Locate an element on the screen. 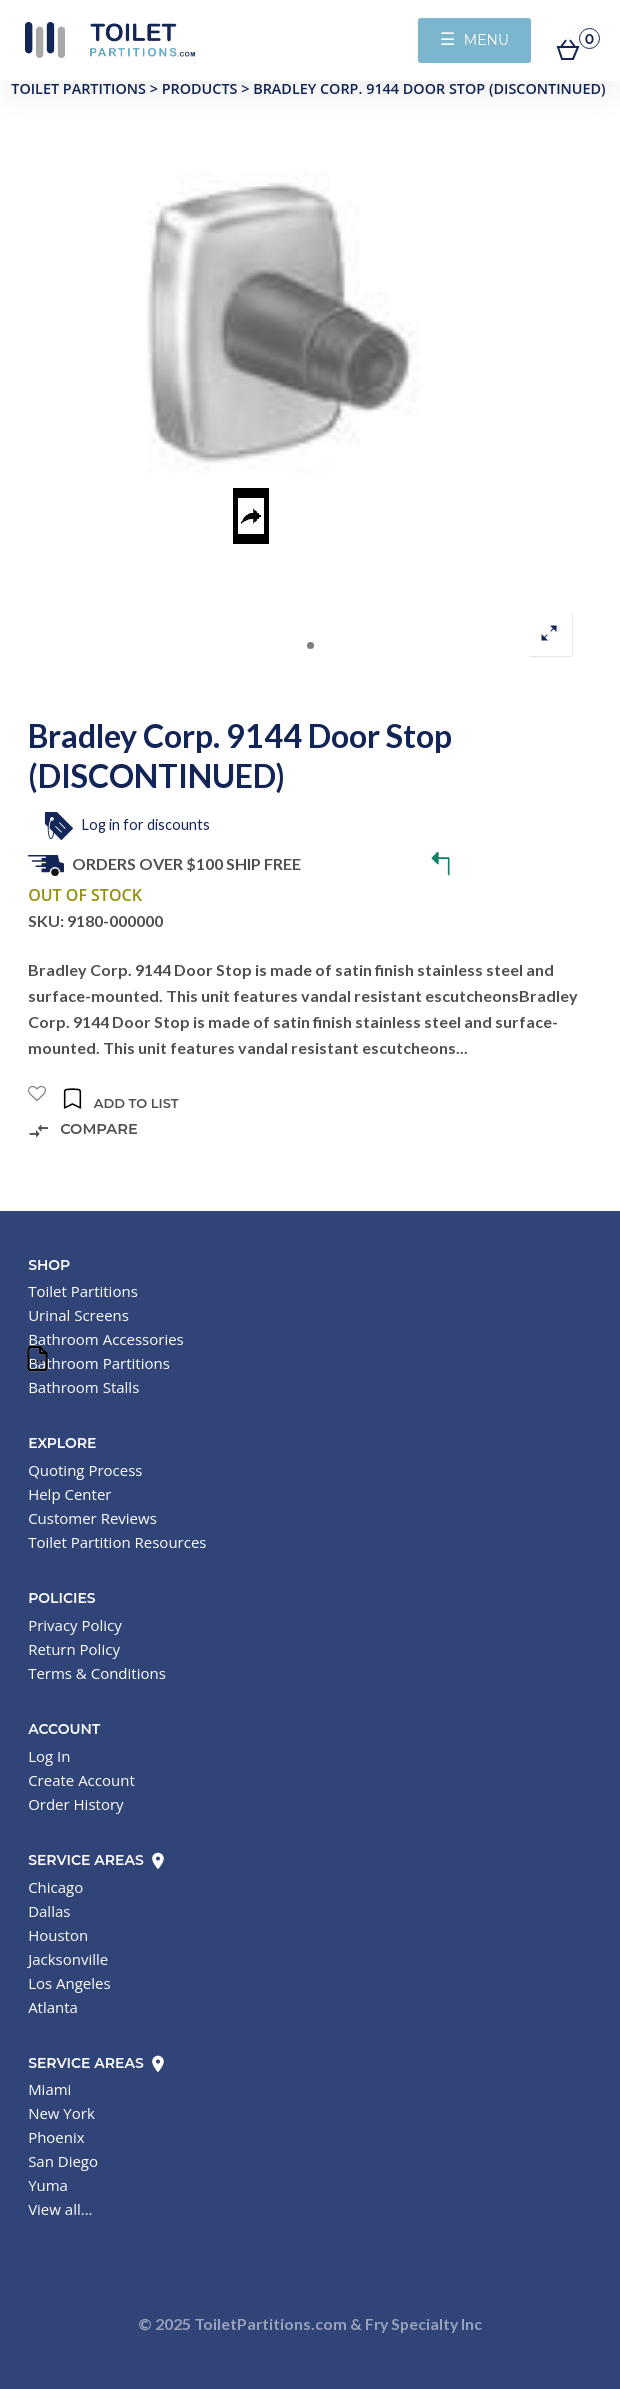 The image size is (620, 2389). undo or go back to previous action is located at coordinates (441, 863).